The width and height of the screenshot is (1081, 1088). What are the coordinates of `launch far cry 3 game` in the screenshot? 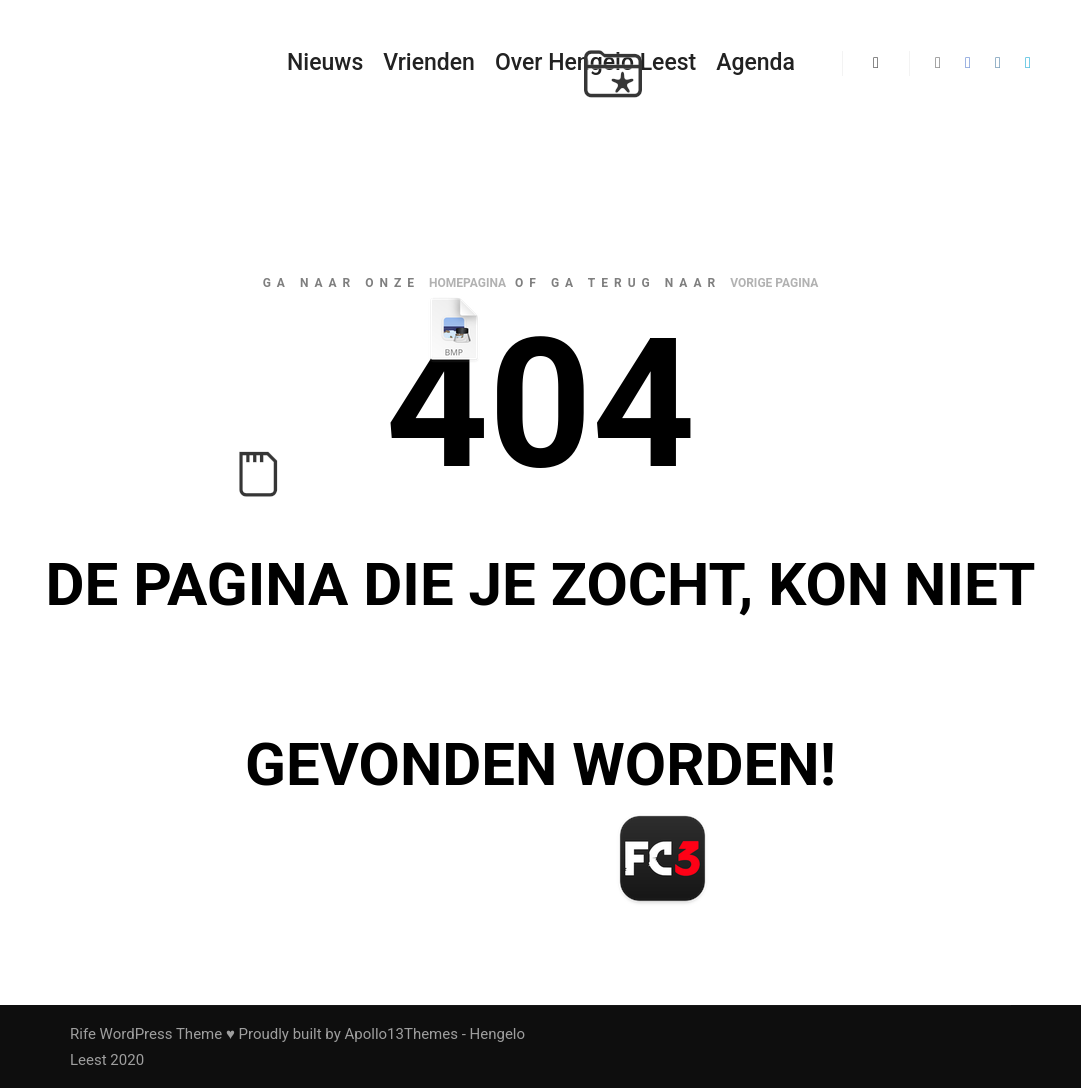 It's located at (662, 858).